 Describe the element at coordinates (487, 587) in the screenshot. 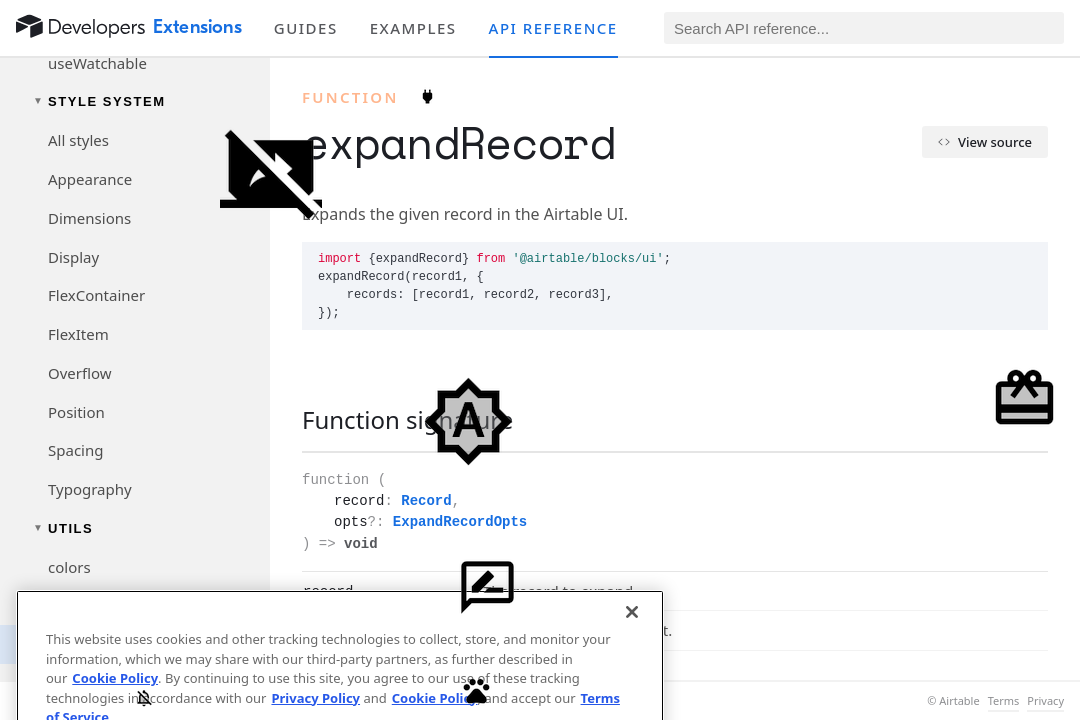

I see `write a review or rating` at that location.